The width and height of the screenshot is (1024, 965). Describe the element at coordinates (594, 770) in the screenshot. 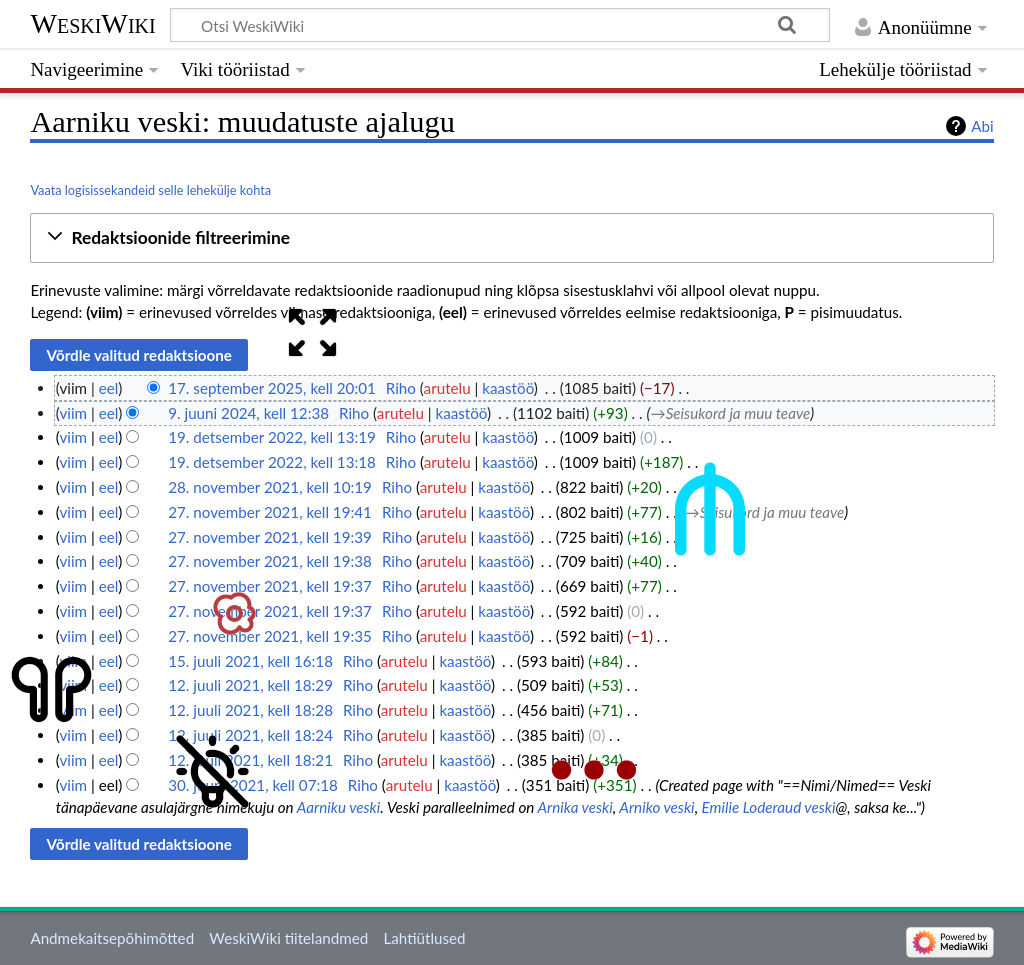

I see `access more options or actions` at that location.